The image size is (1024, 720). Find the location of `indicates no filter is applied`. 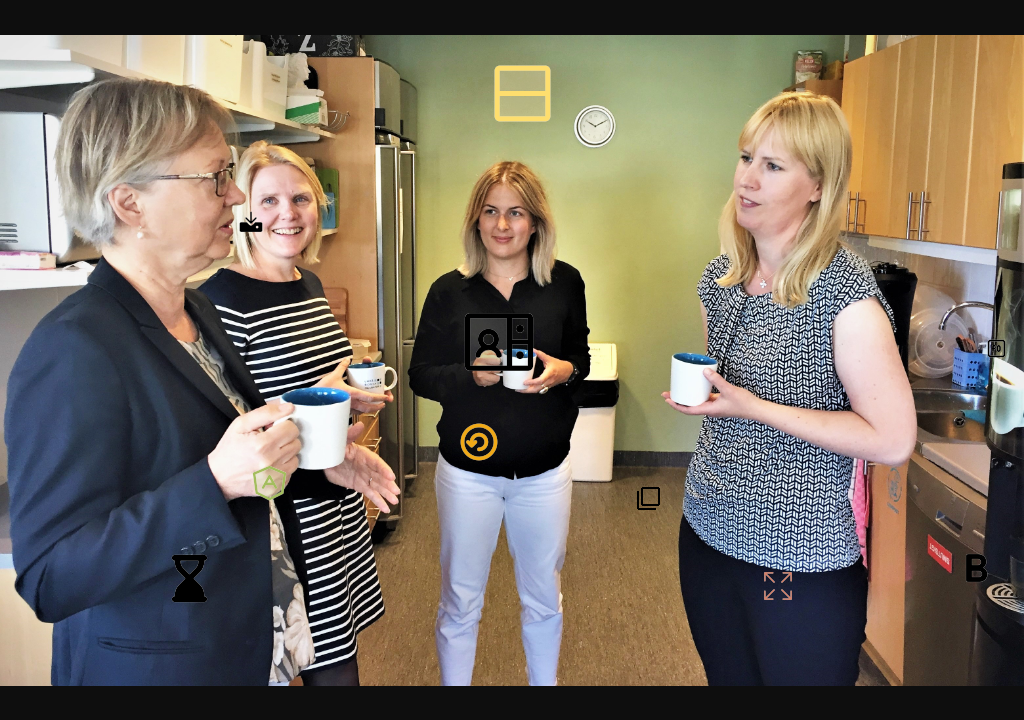

indicates no filter is applied is located at coordinates (648, 498).